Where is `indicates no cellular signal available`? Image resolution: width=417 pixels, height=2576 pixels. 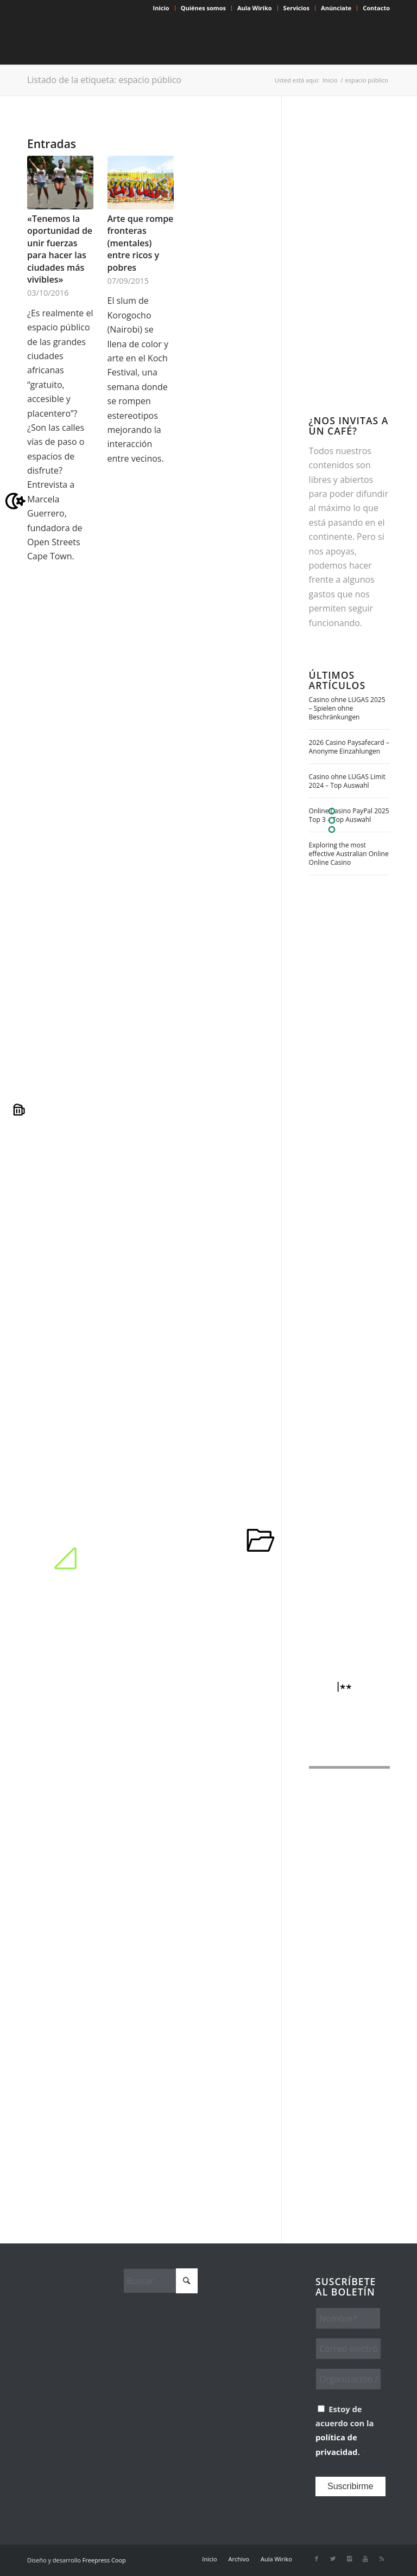
indicates no cellular signal available is located at coordinates (67, 1559).